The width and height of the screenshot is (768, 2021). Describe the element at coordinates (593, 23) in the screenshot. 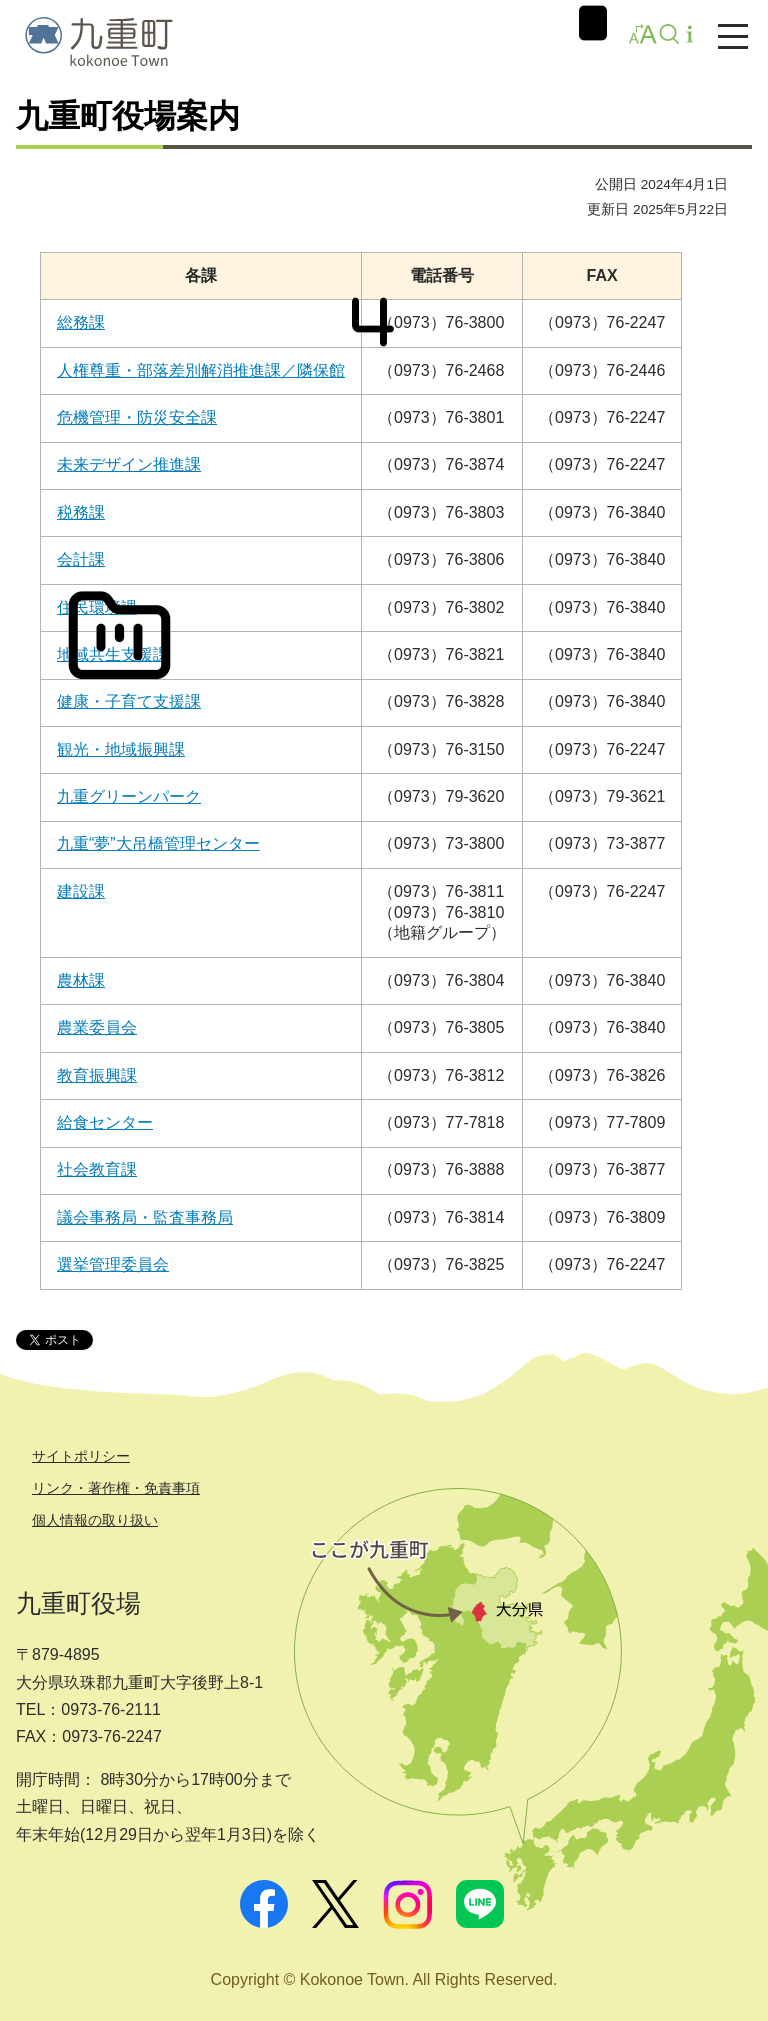

I see `represents a vertical card or panel layout` at that location.